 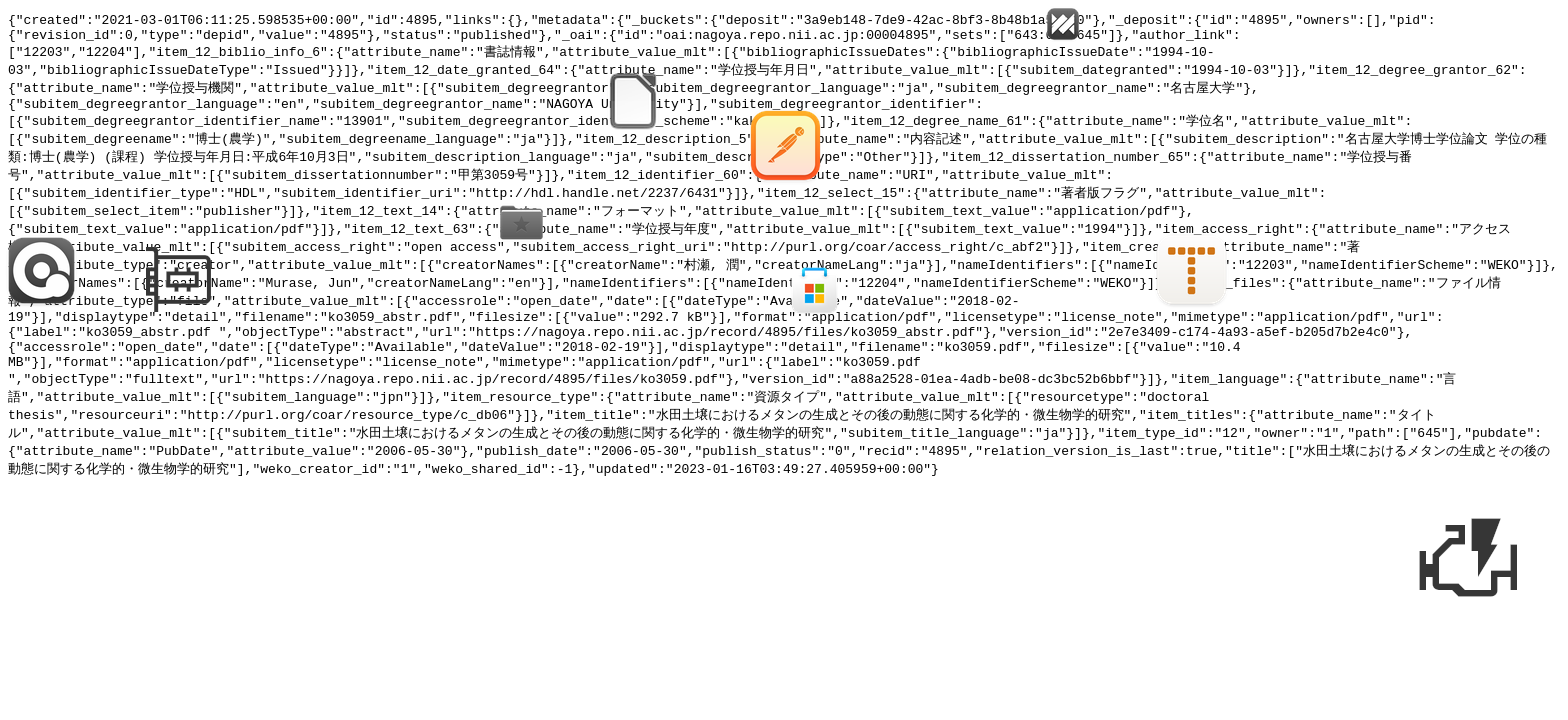 What do you see at coordinates (1465, 564) in the screenshot?
I see `check engine diagnostic alerts` at bounding box center [1465, 564].